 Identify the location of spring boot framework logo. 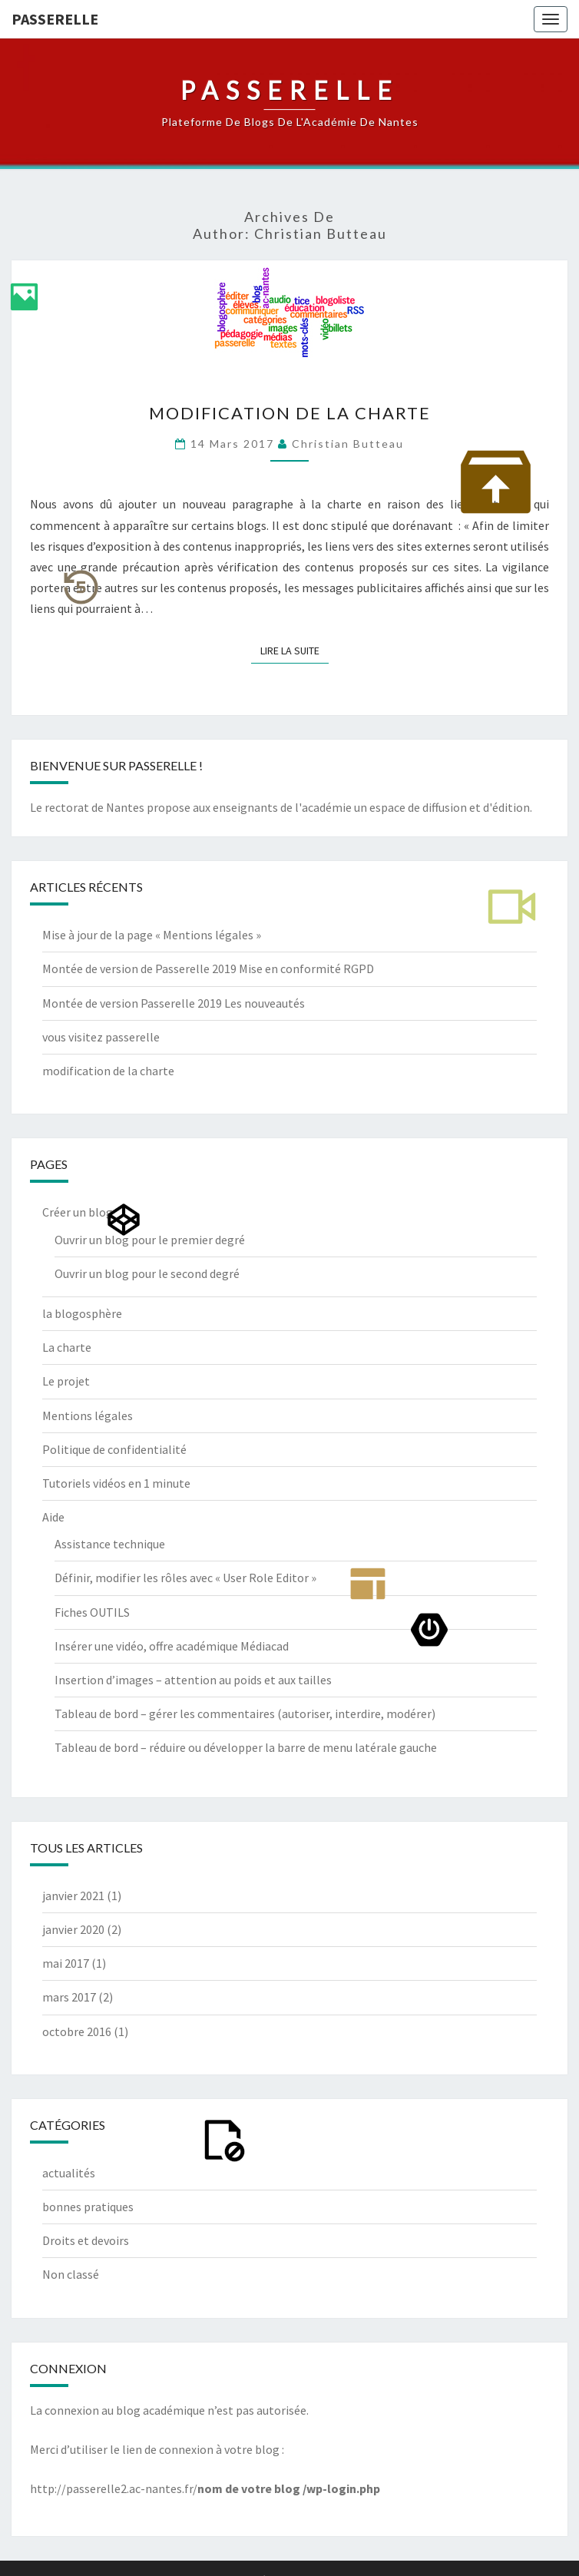
(429, 1630).